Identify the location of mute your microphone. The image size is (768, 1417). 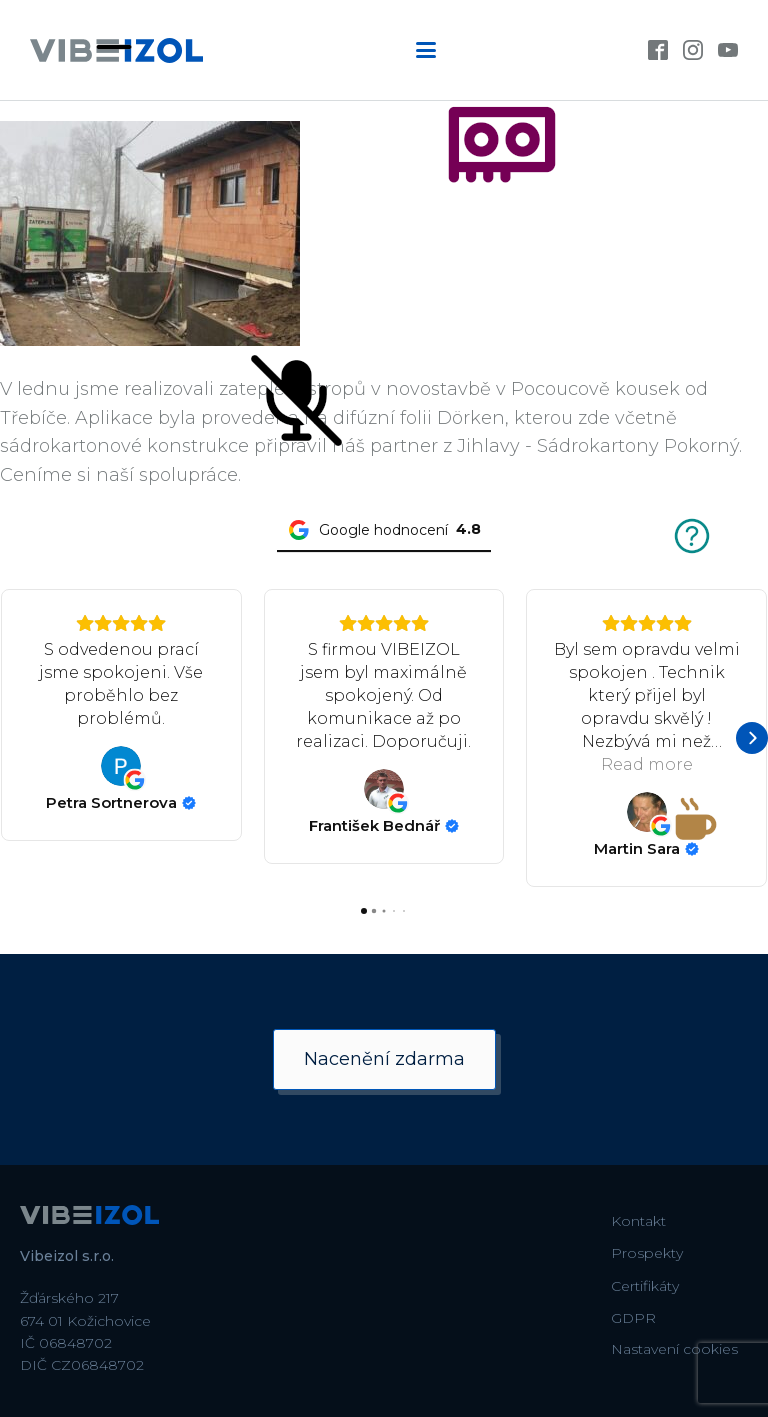
(296, 400).